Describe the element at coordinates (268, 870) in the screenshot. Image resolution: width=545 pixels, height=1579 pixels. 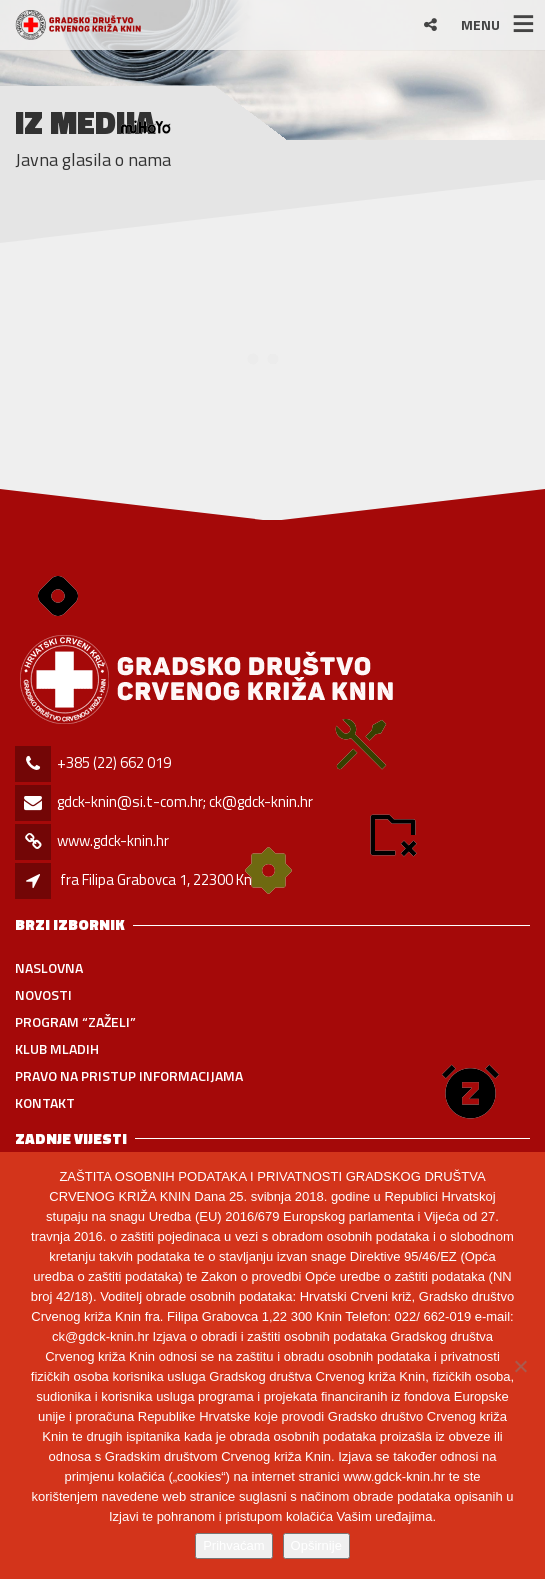
I see `access settings or preferences` at that location.